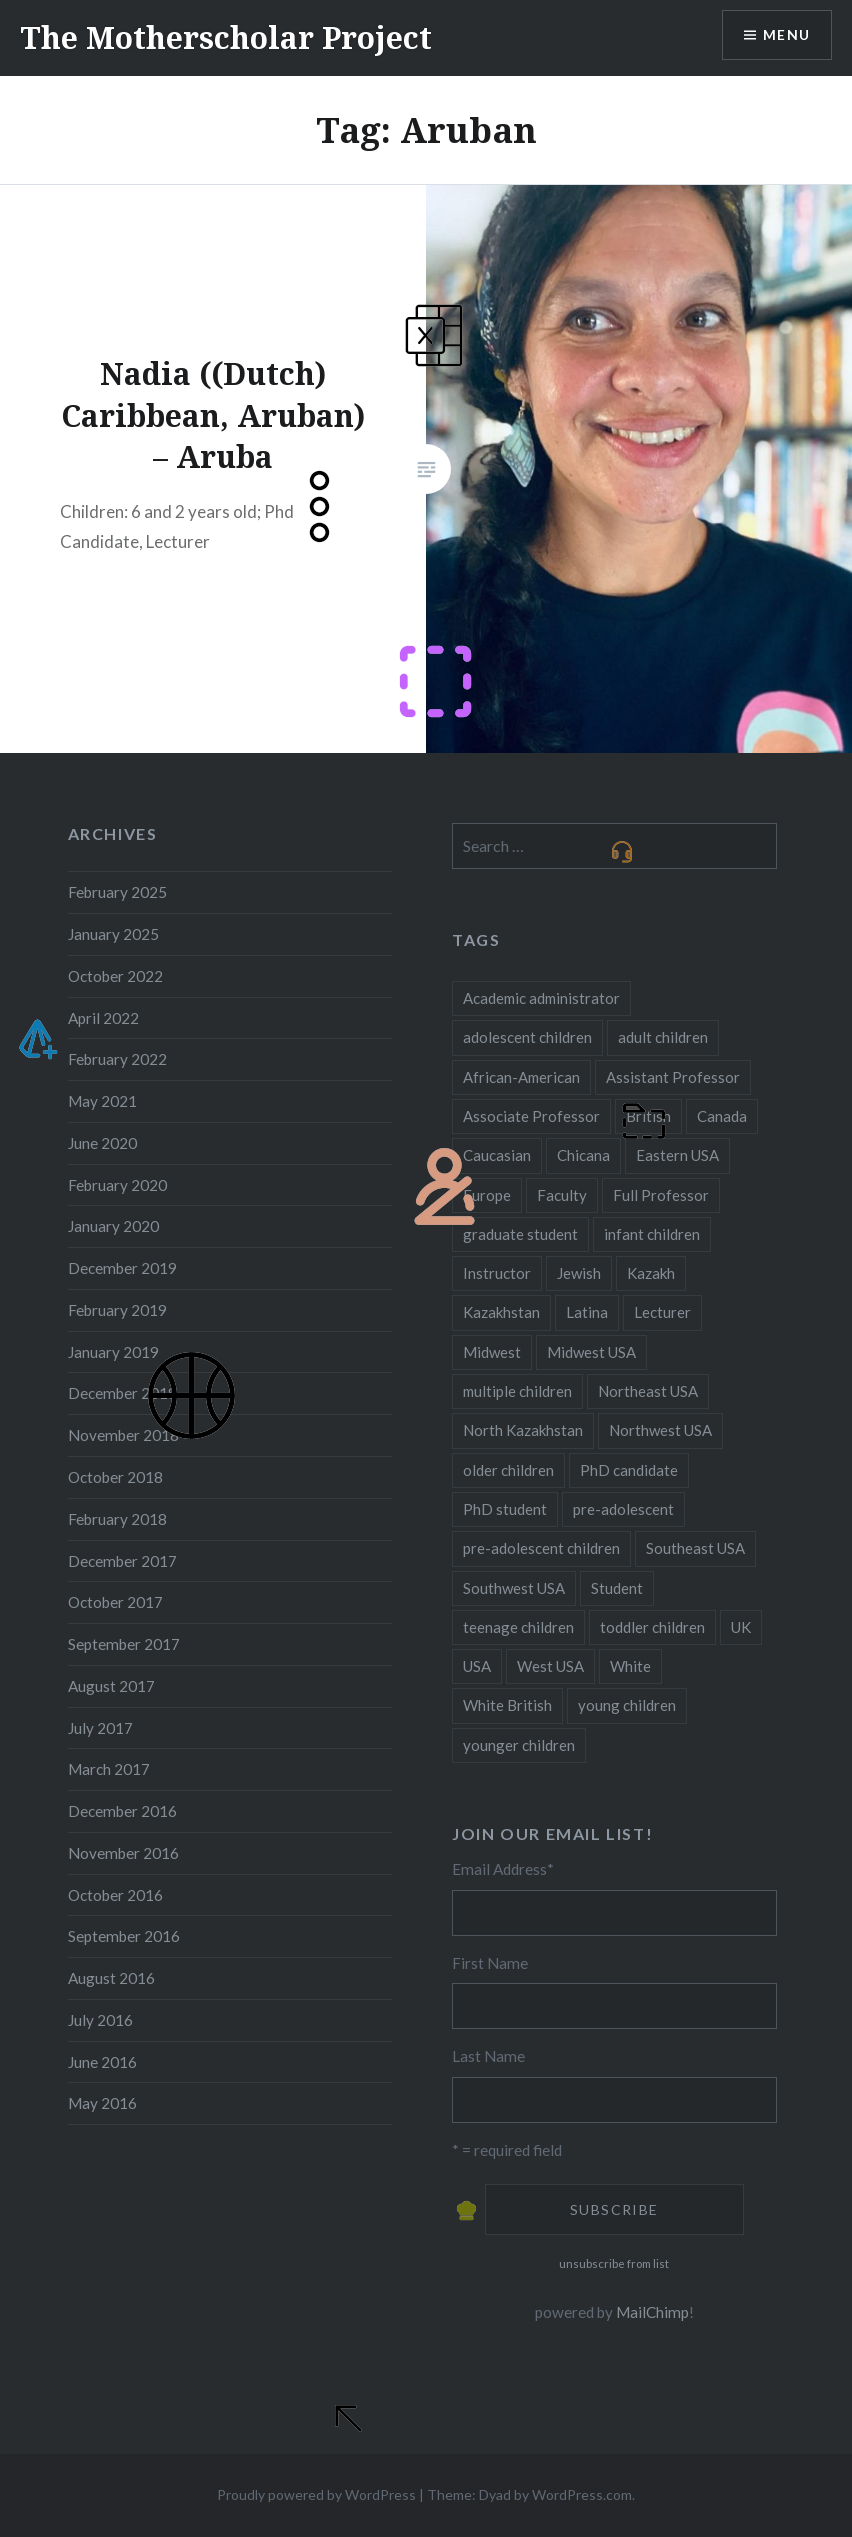 This screenshot has height=2537, width=852. Describe the element at coordinates (444, 1186) in the screenshot. I see `fasten seatbelt reminder` at that location.